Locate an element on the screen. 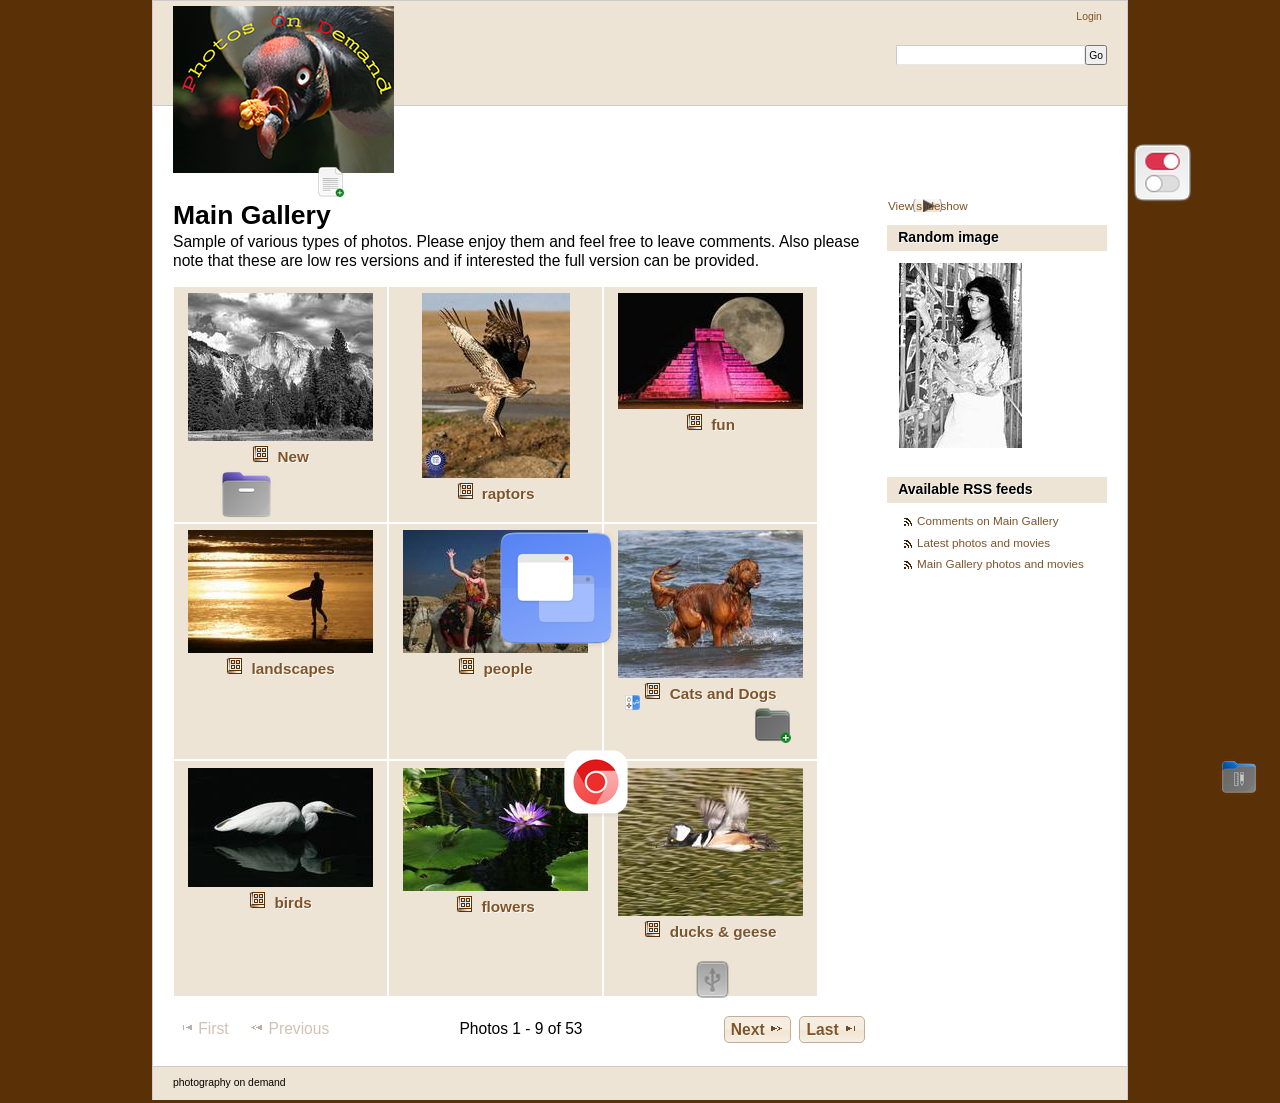 This screenshot has width=1280, height=1103. manage startup applications and session settings is located at coordinates (556, 588).